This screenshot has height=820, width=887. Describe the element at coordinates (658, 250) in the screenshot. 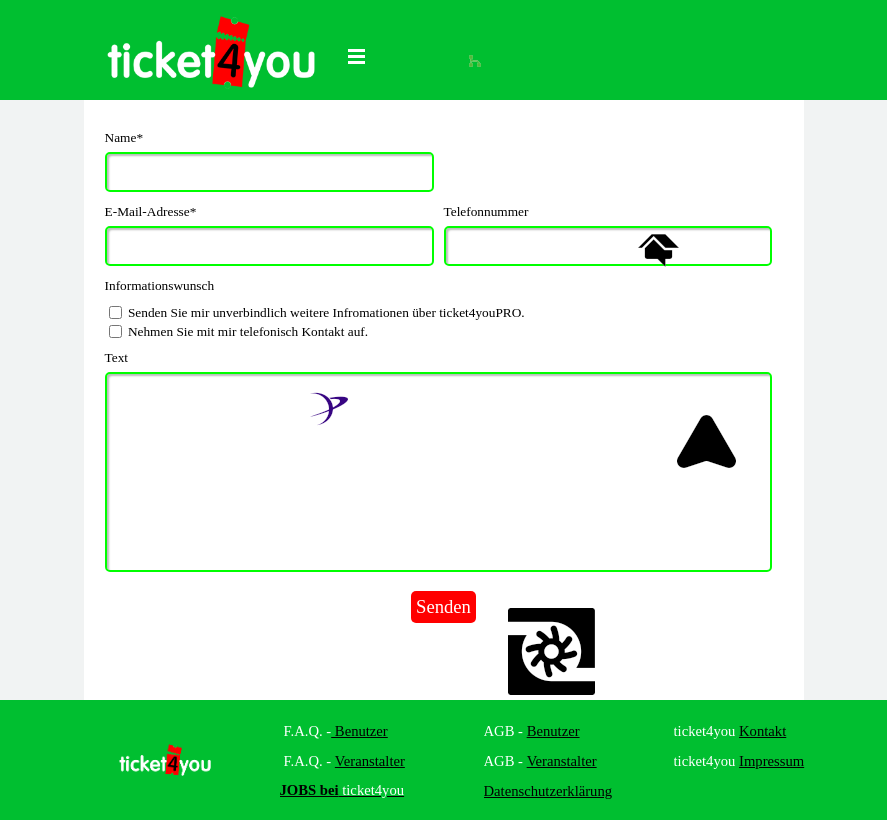

I see `open the HomeAdvisor app` at that location.